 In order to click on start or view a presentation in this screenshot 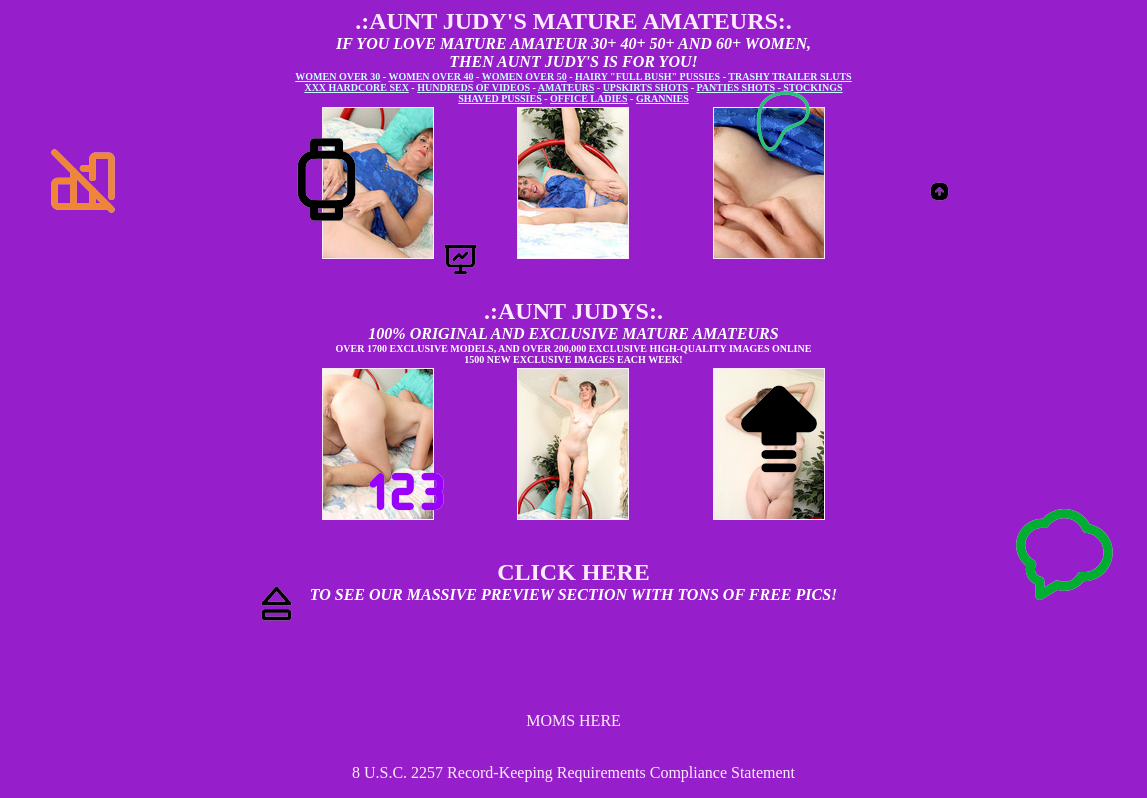, I will do `click(460, 259)`.